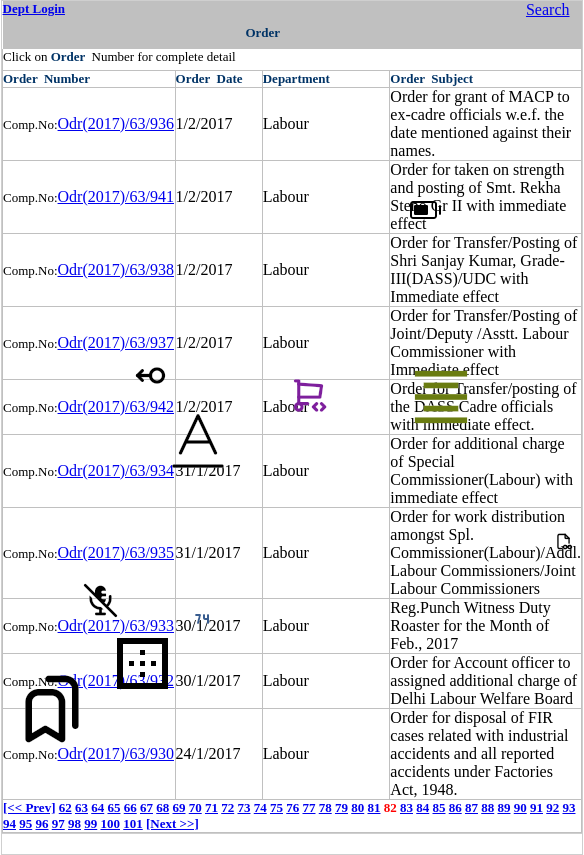 This screenshot has height=855, width=584. What do you see at coordinates (425, 210) in the screenshot?
I see `indicates battery is at high charge level` at bounding box center [425, 210].